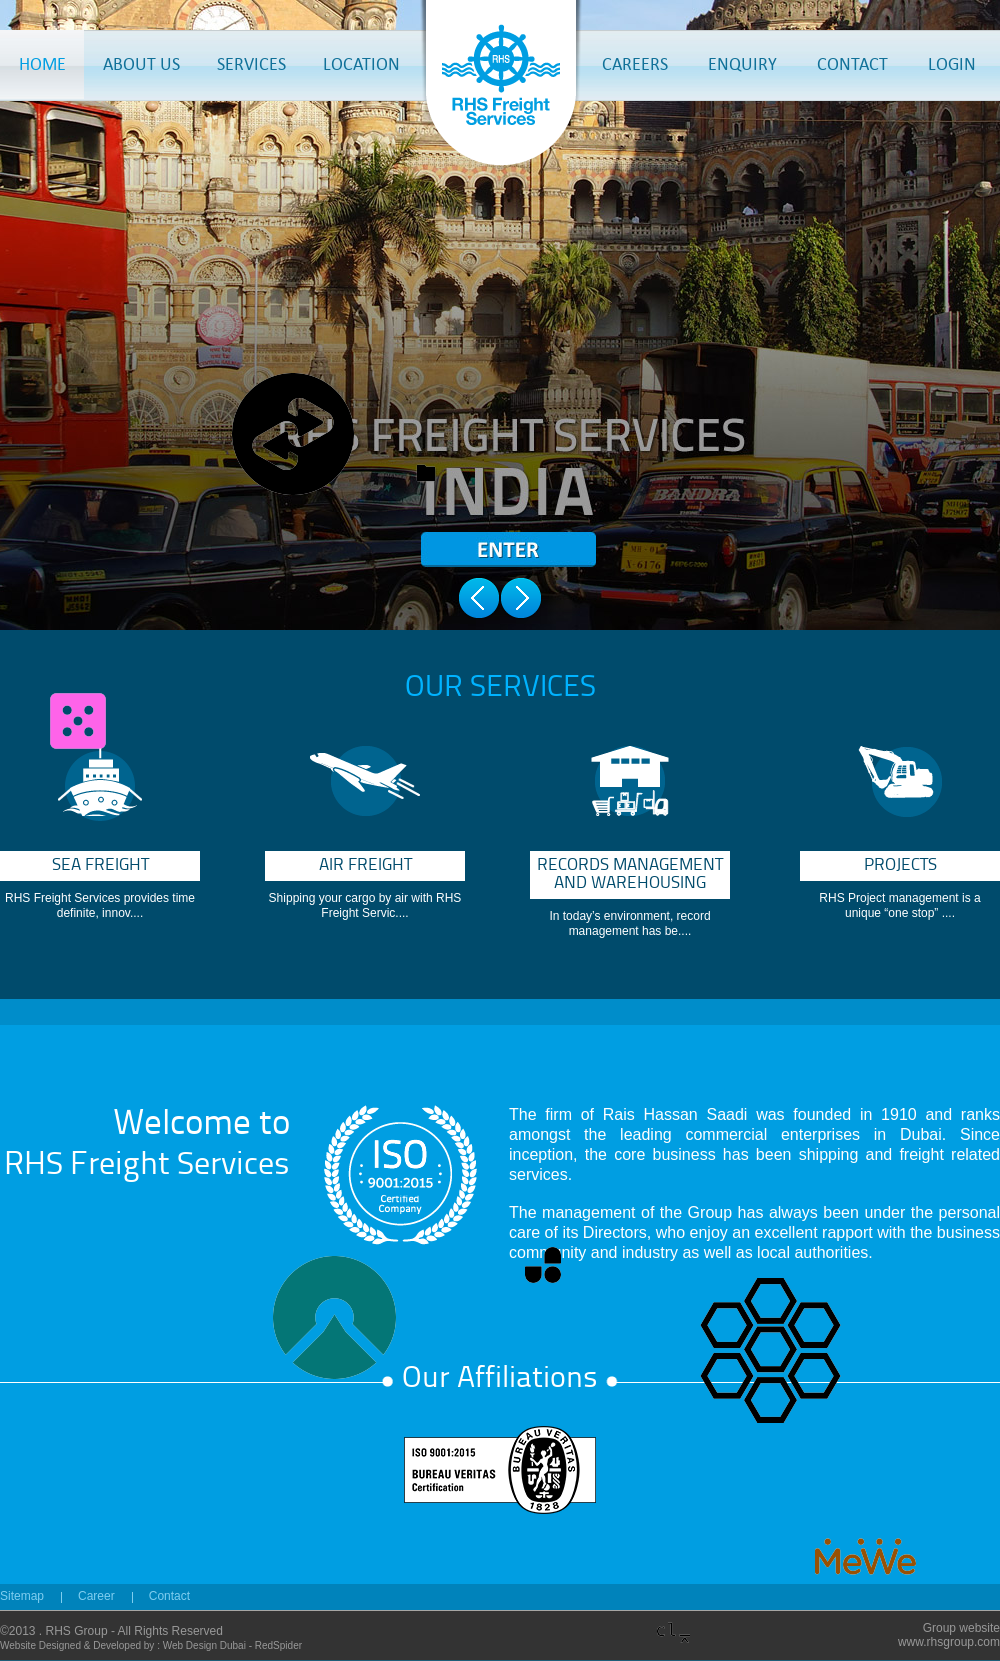 This screenshot has height=1661, width=1000. Describe the element at coordinates (770, 1350) in the screenshot. I see `cilium logo - open source cloud native networking platform` at that location.